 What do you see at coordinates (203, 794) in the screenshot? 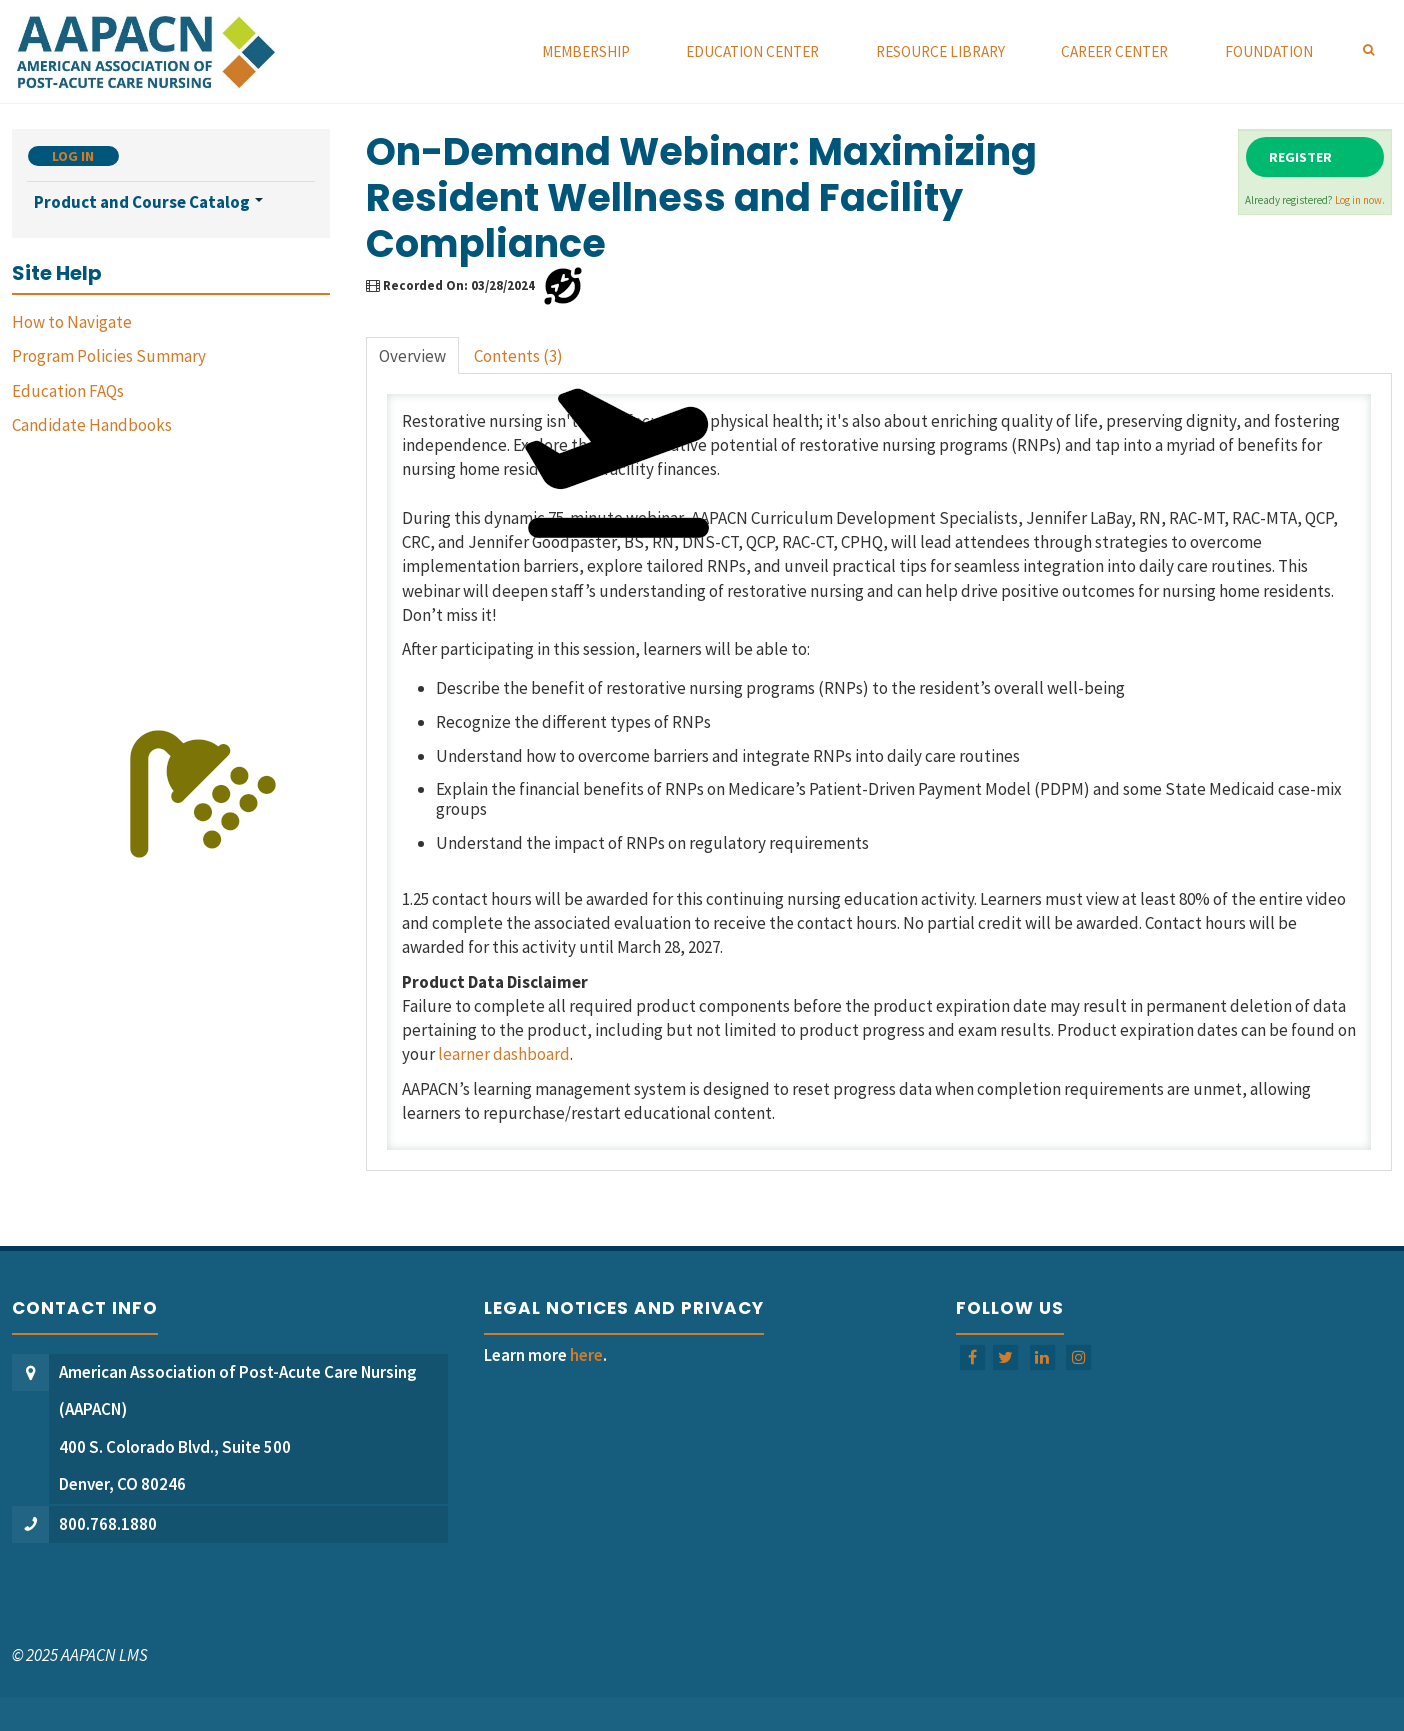
I see `indicates bathroom or shower facilities available` at bounding box center [203, 794].